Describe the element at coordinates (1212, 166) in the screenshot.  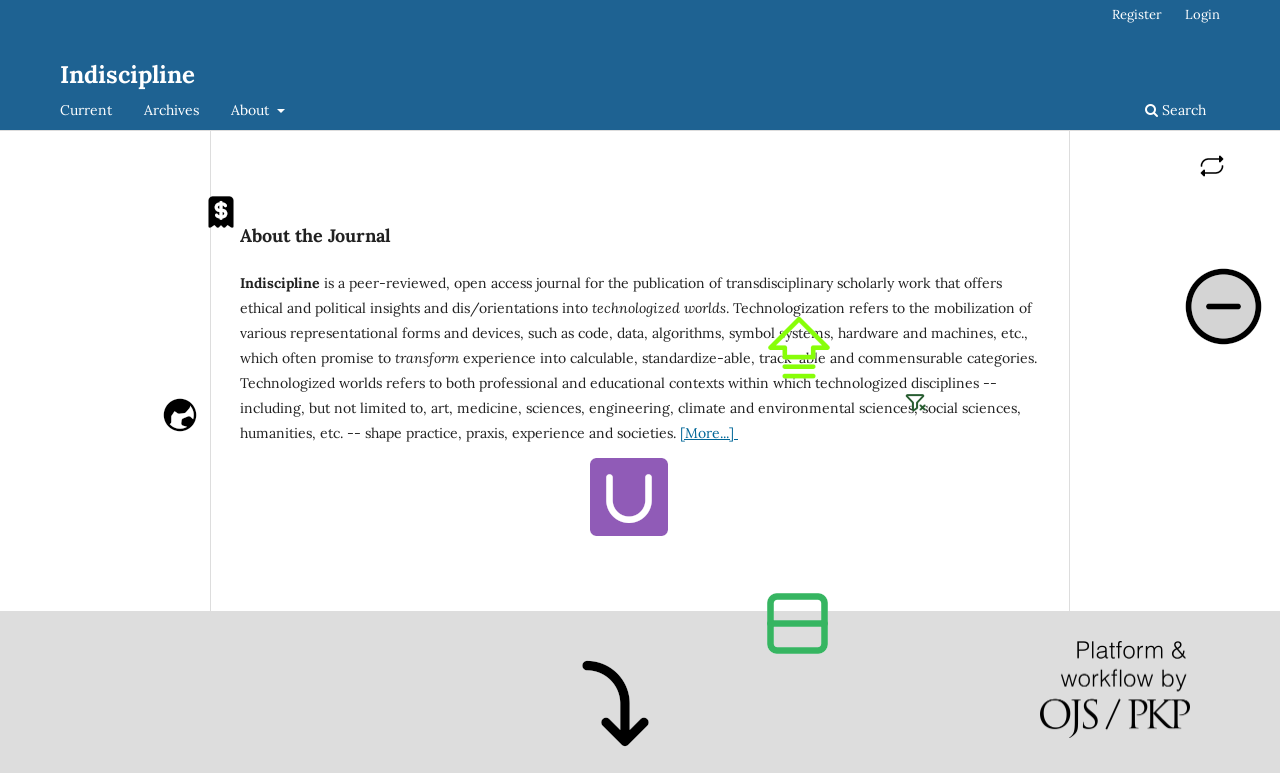
I see `enable repeat mode for media playback` at that location.